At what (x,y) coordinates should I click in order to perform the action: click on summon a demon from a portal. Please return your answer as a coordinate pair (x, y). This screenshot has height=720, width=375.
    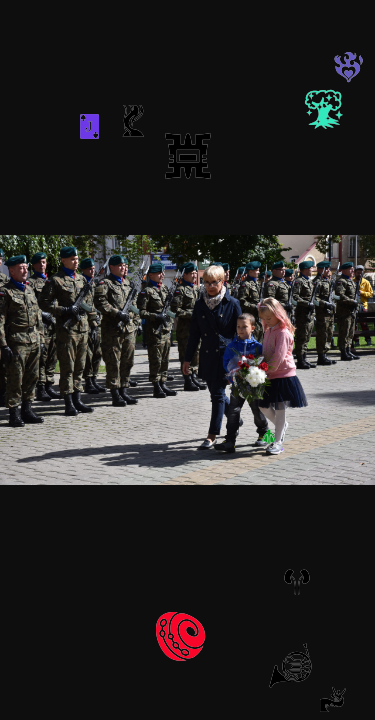
    Looking at the image, I should click on (333, 699).